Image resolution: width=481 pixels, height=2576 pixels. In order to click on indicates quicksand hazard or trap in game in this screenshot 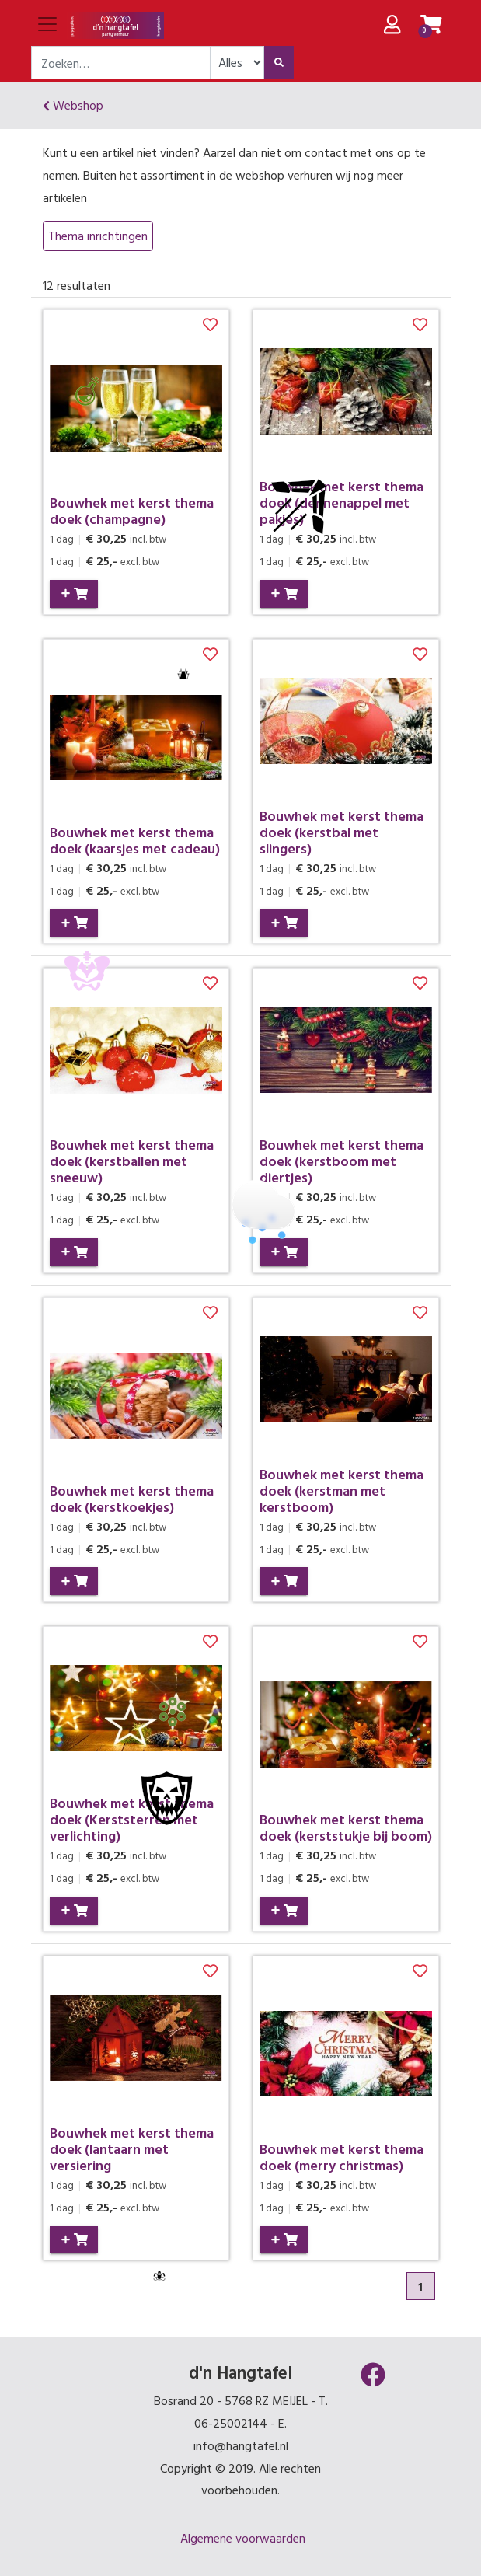, I will do `click(159, 2276)`.